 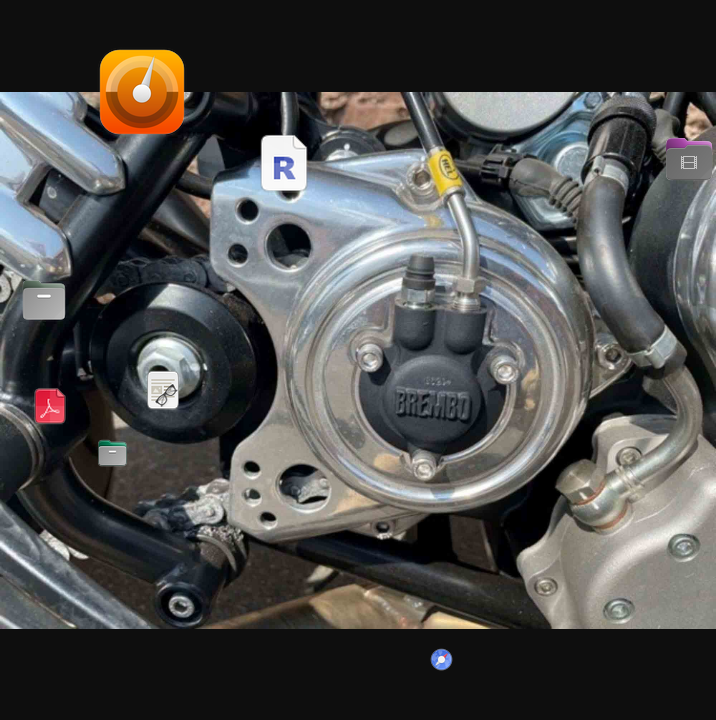 What do you see at coordinates (44, 300) in the screenshot?
I see `open the file manager` at bounding box center [44, 300].